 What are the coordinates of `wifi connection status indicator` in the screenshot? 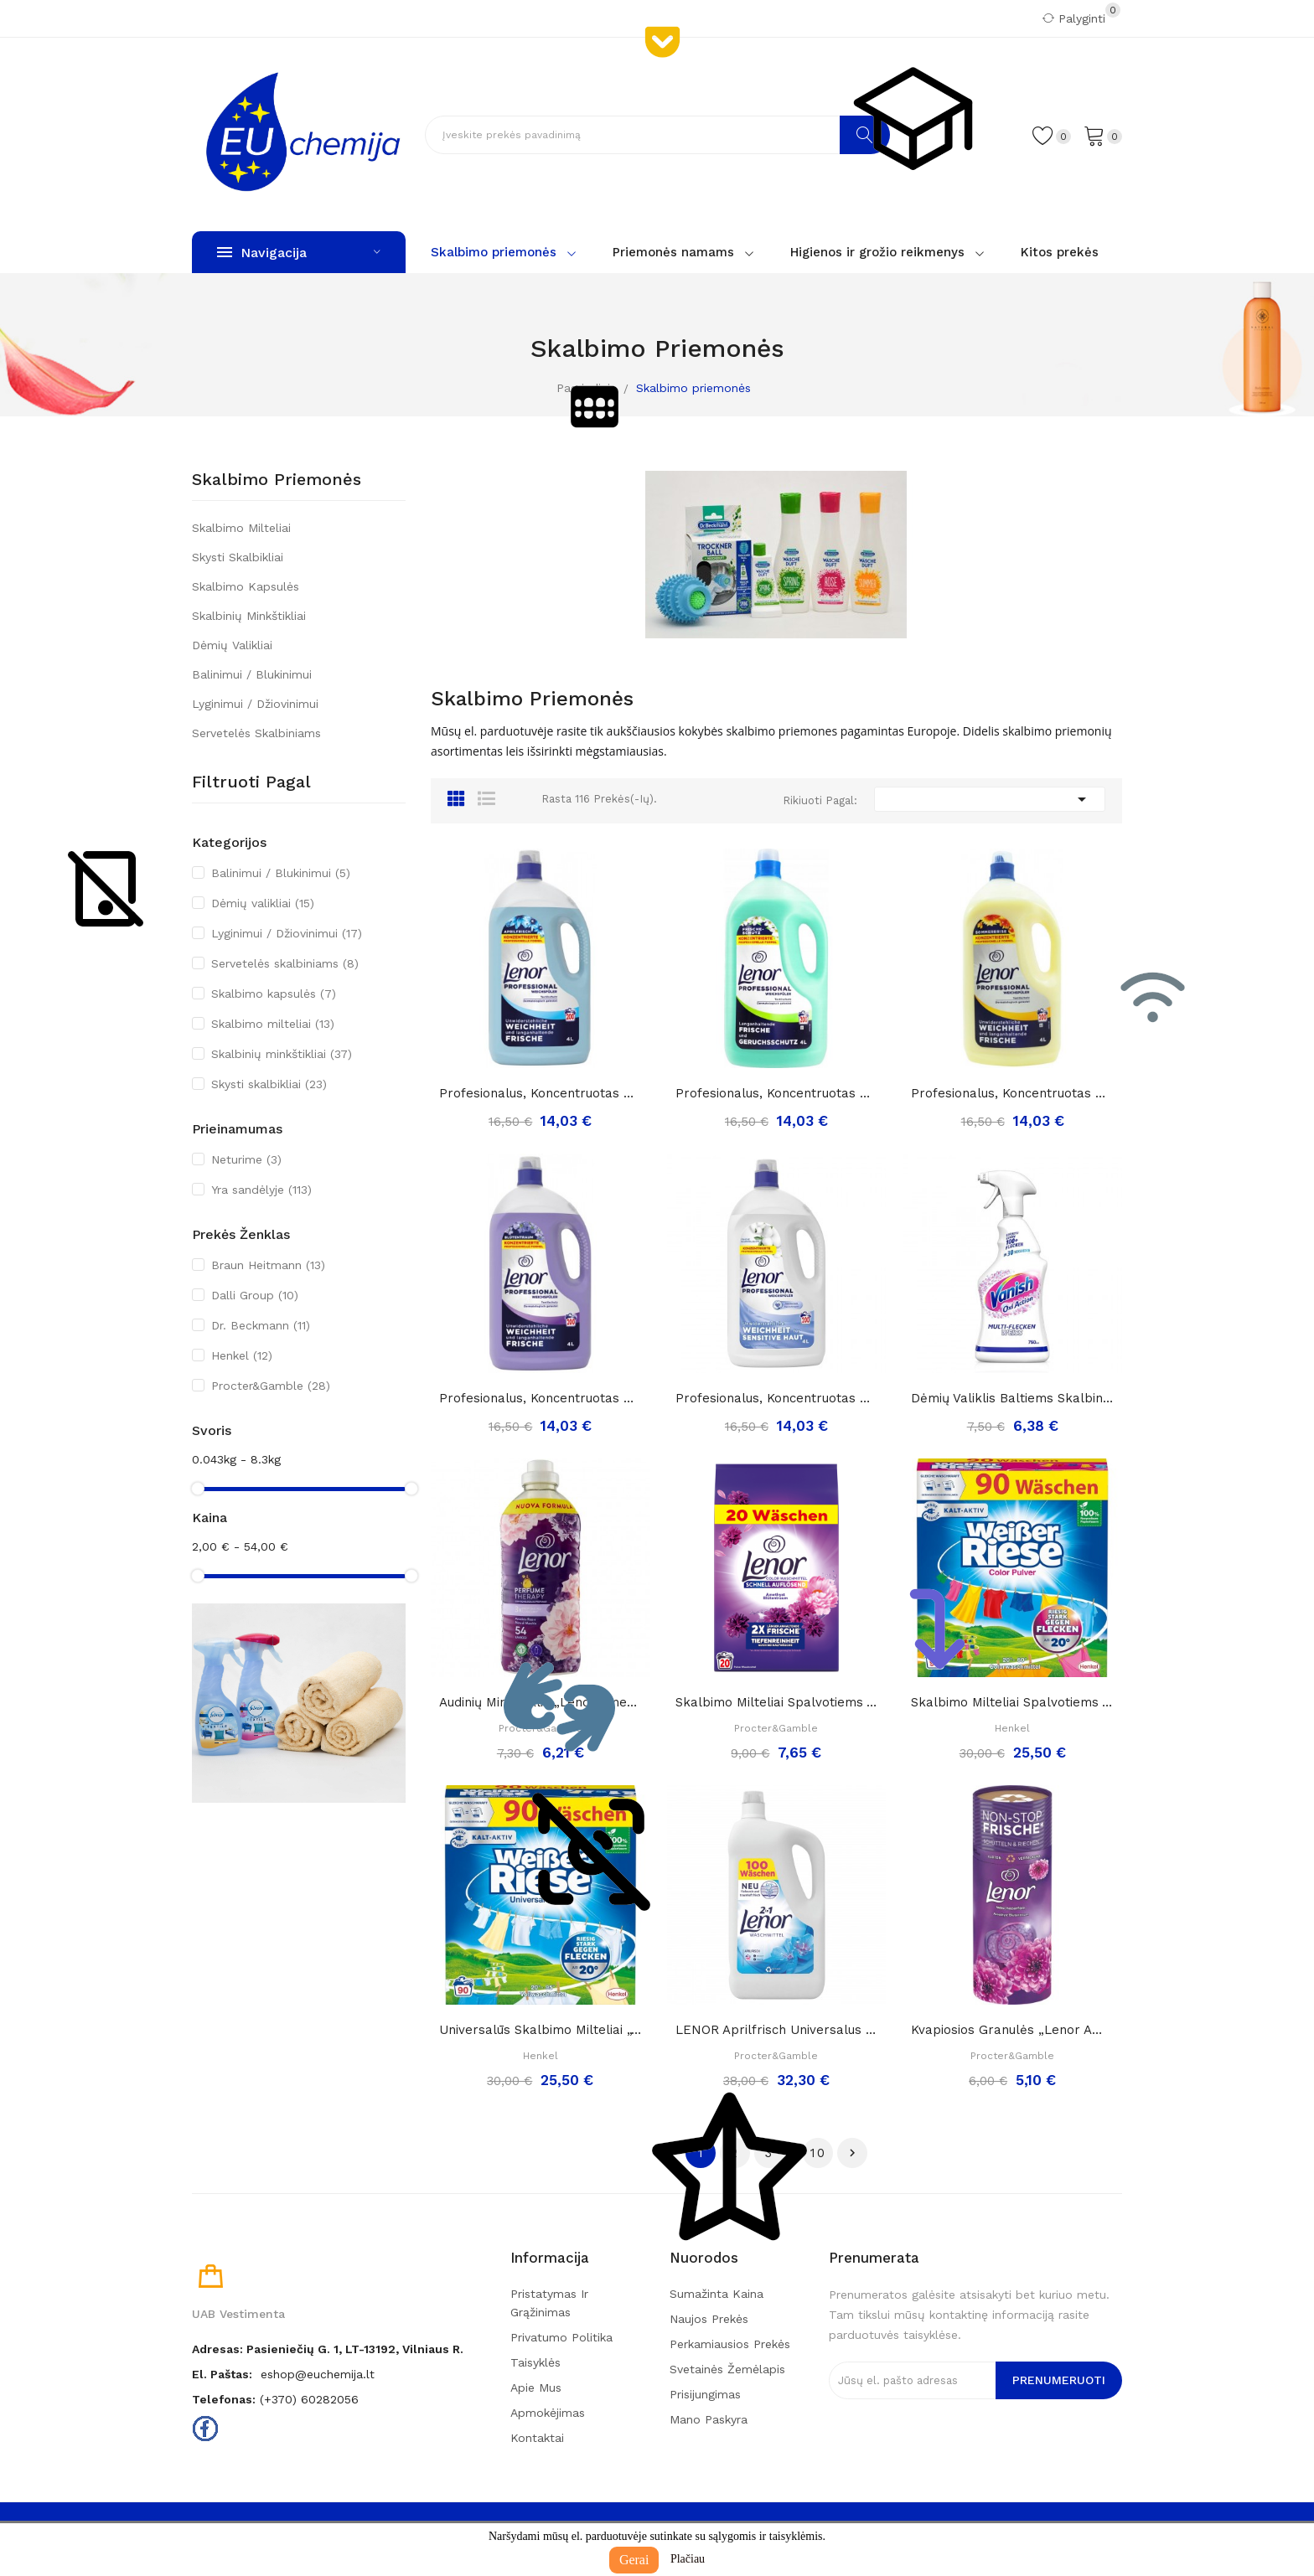 It's located at (1152, 997).